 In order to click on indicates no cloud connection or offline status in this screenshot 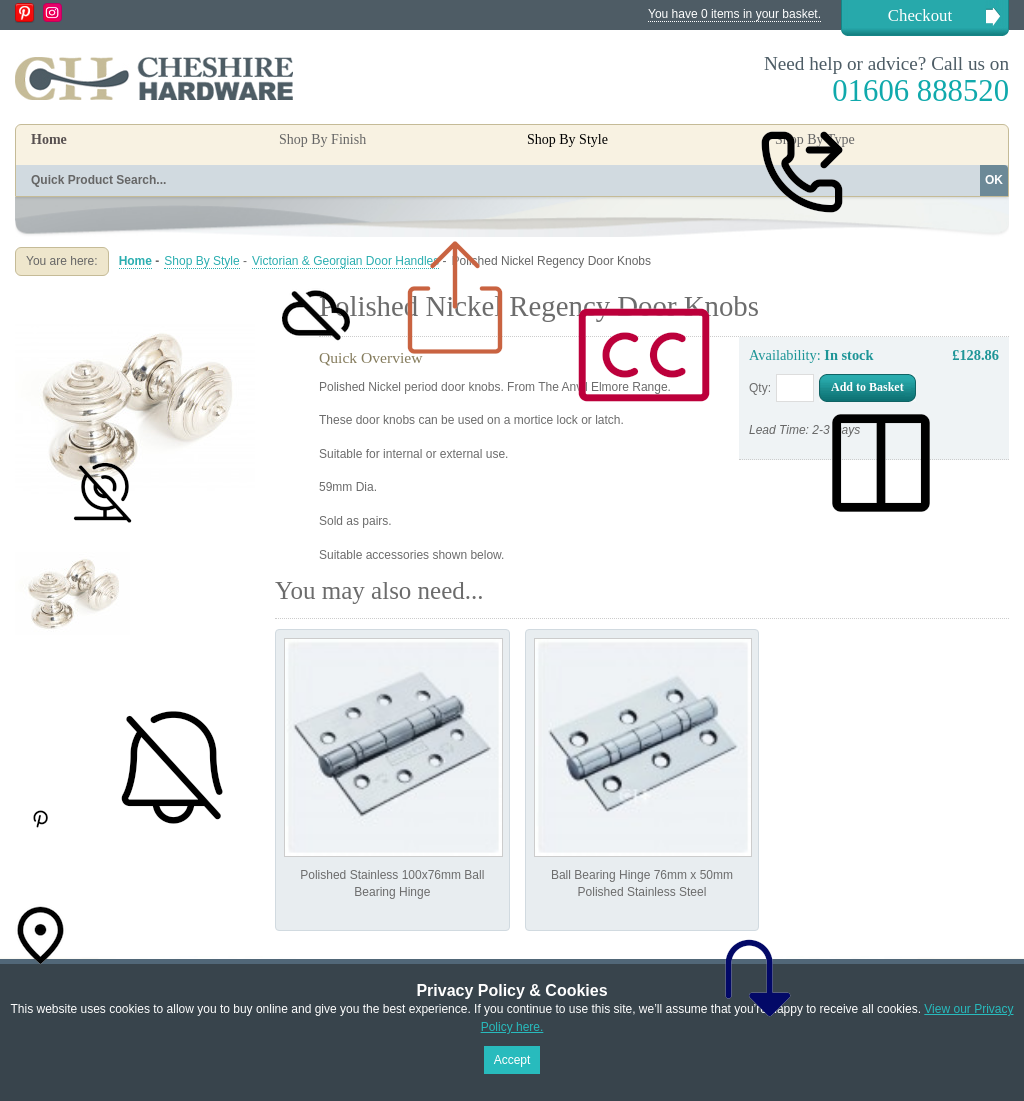, I will do `click(316, 313)`.